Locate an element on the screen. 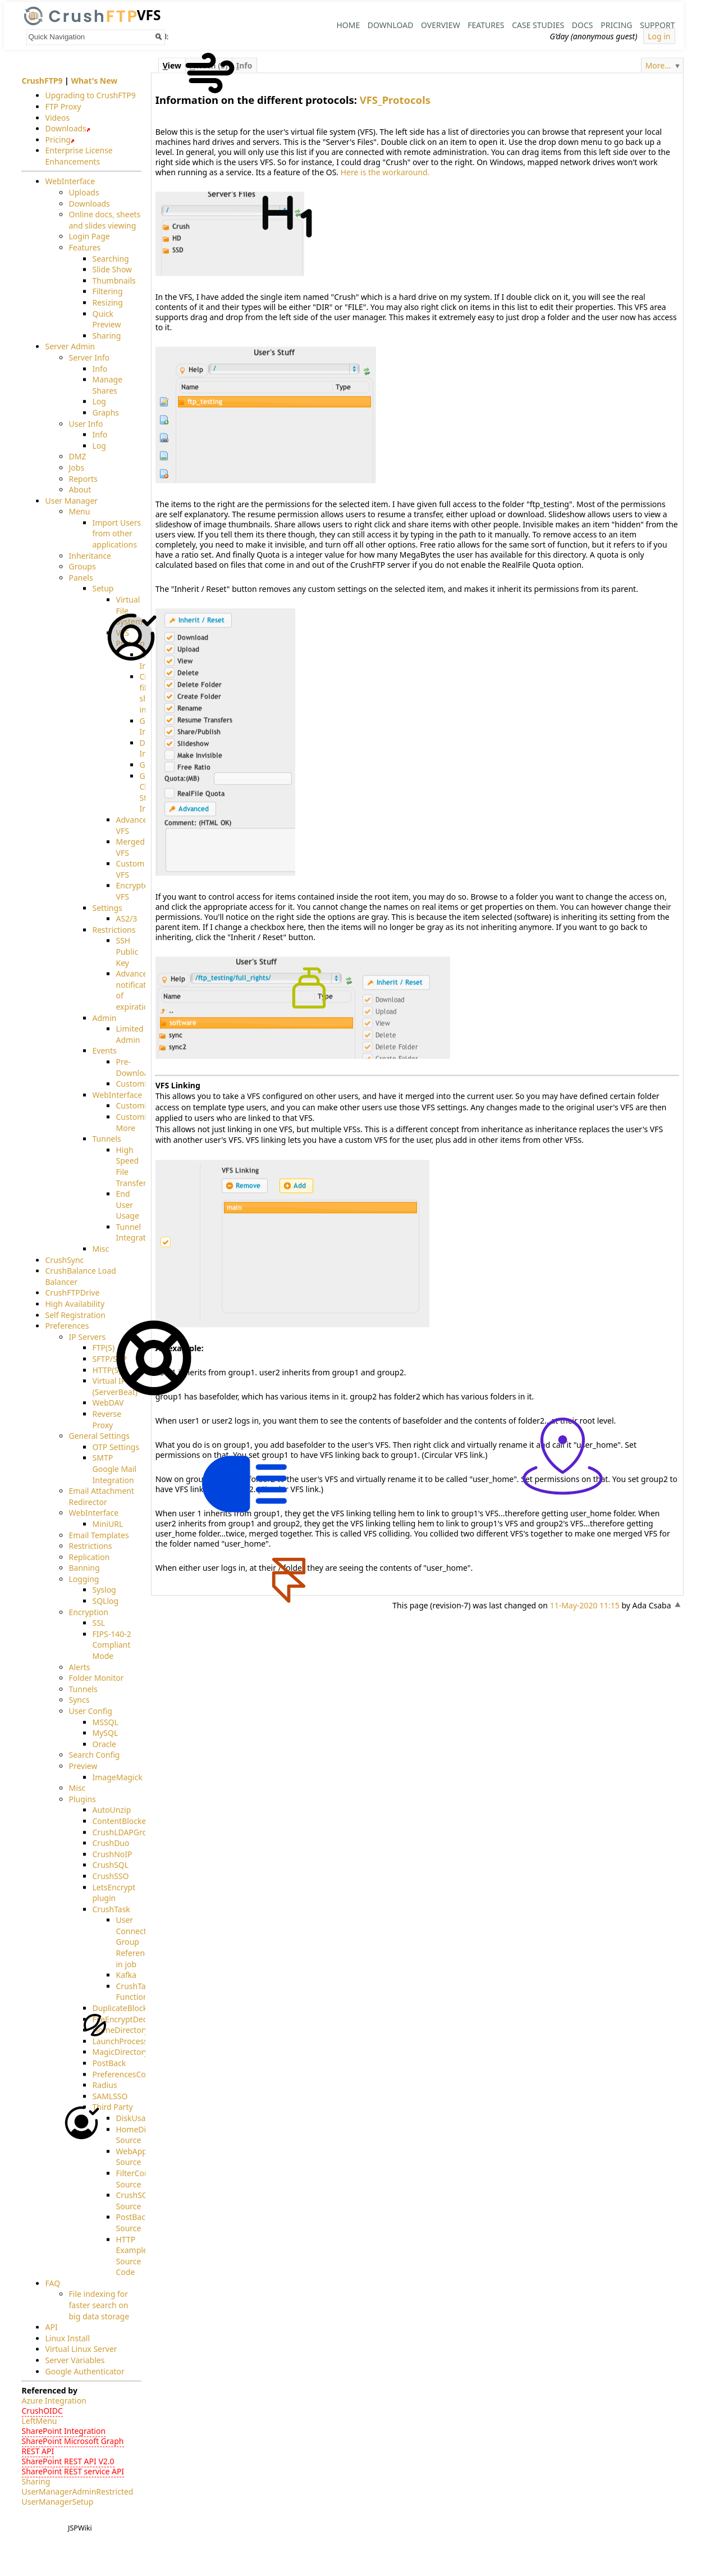  toggle vehicle headlights on/off is located at coordinates (244, 1484).